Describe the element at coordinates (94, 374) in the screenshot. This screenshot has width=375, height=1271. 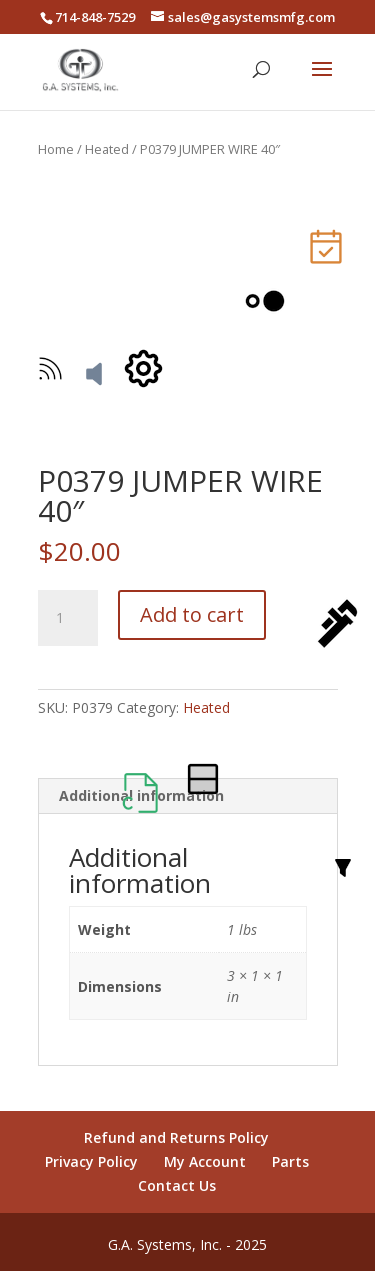
I see `mute audio or sound` at that location.